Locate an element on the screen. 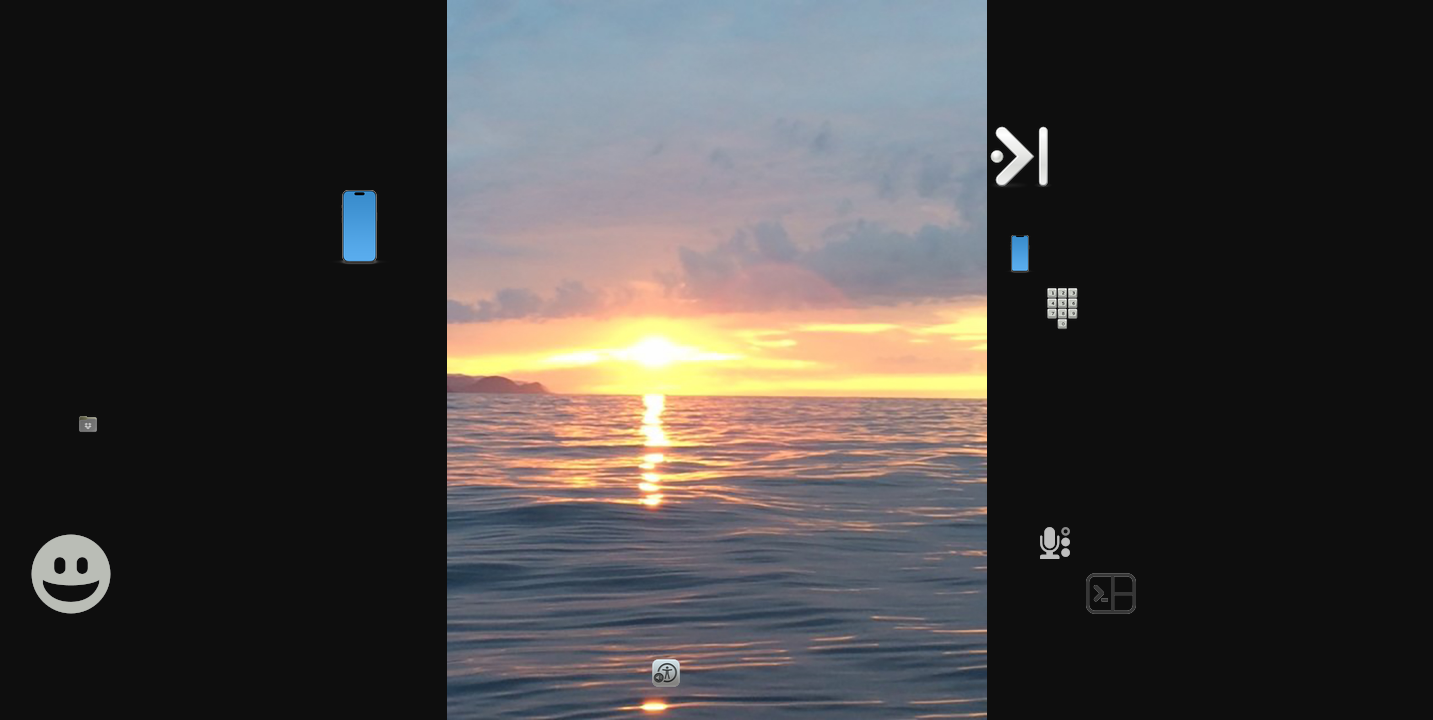  enable voiceover screen reader accessibility is located at coordinates (666, 673).